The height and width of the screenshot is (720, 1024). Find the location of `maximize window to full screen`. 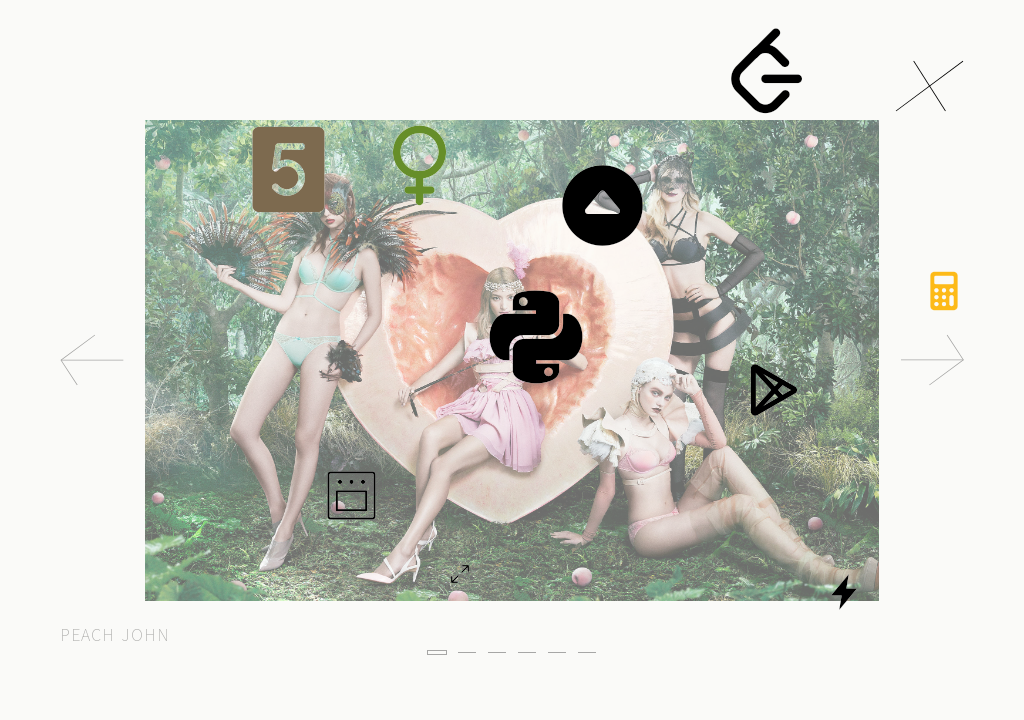

maximize window to full screen is located at coordinates (460, 574).